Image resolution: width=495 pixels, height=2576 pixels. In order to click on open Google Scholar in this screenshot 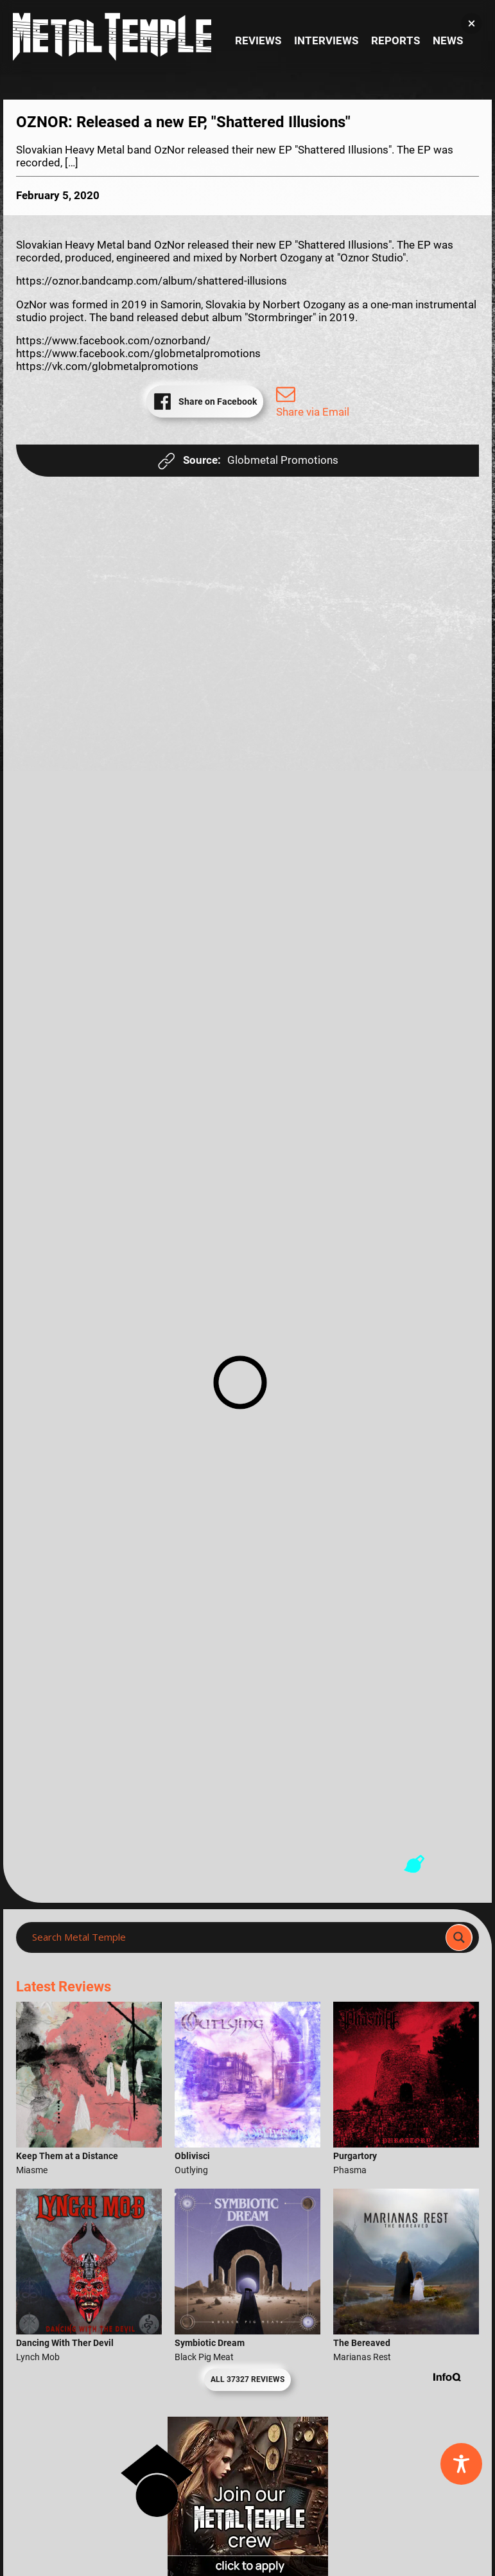, I will do `click(157, 2480)`.